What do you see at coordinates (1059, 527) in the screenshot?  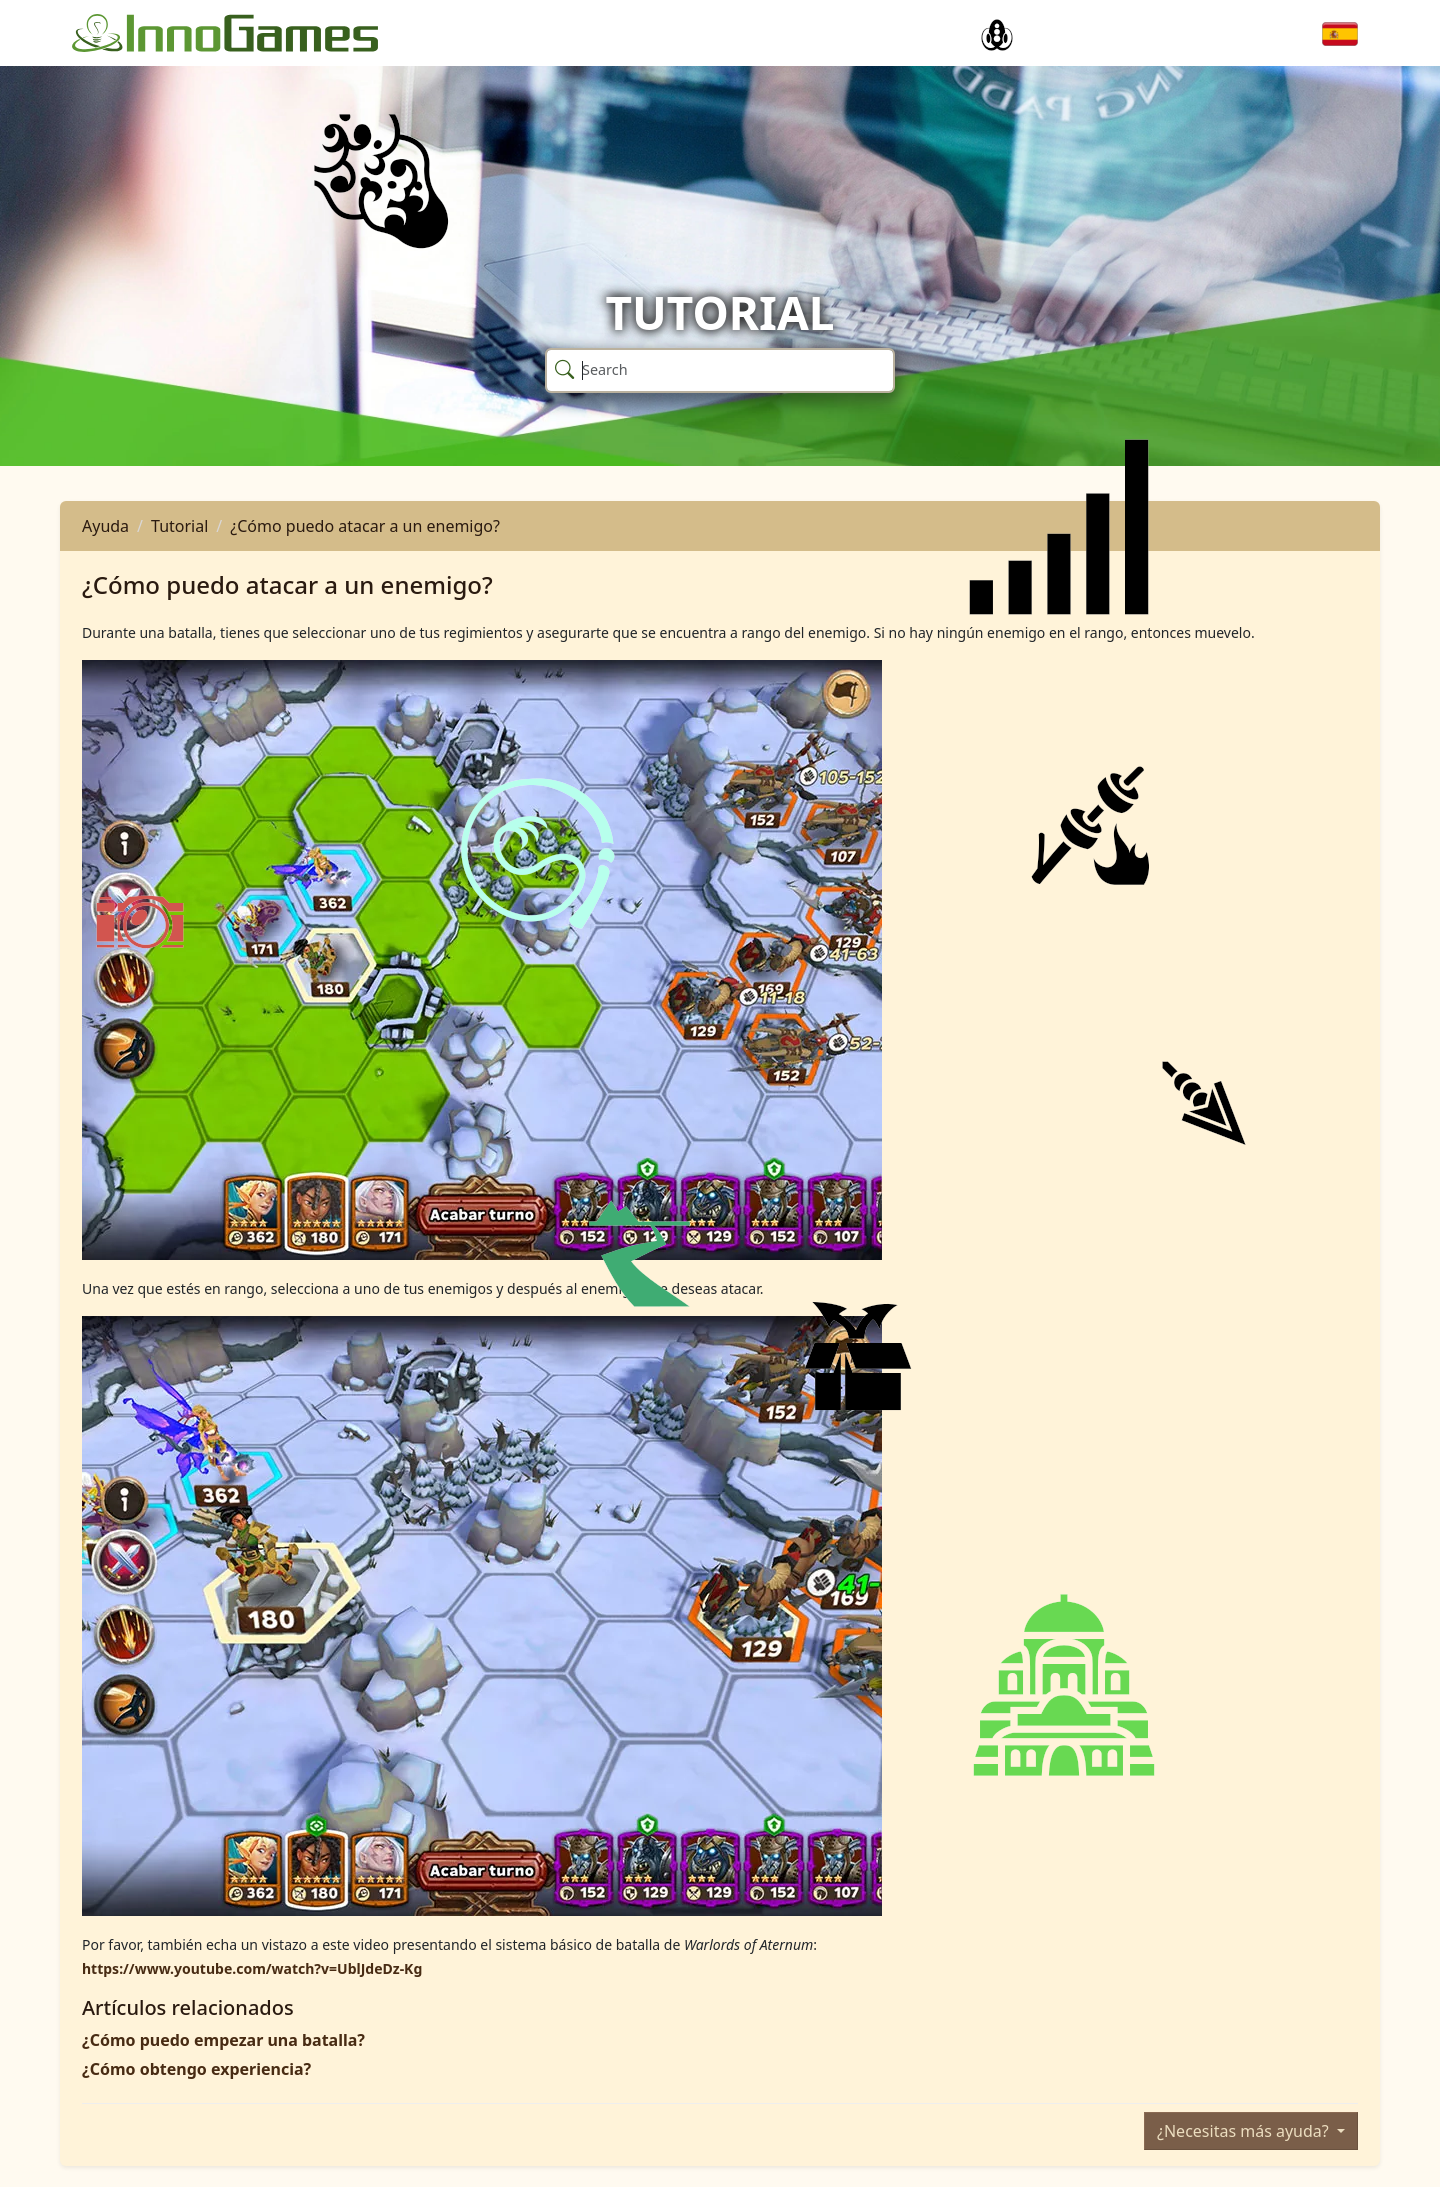 I see `indicates cellular or network signal strength` at bounding box center [1059, 527].